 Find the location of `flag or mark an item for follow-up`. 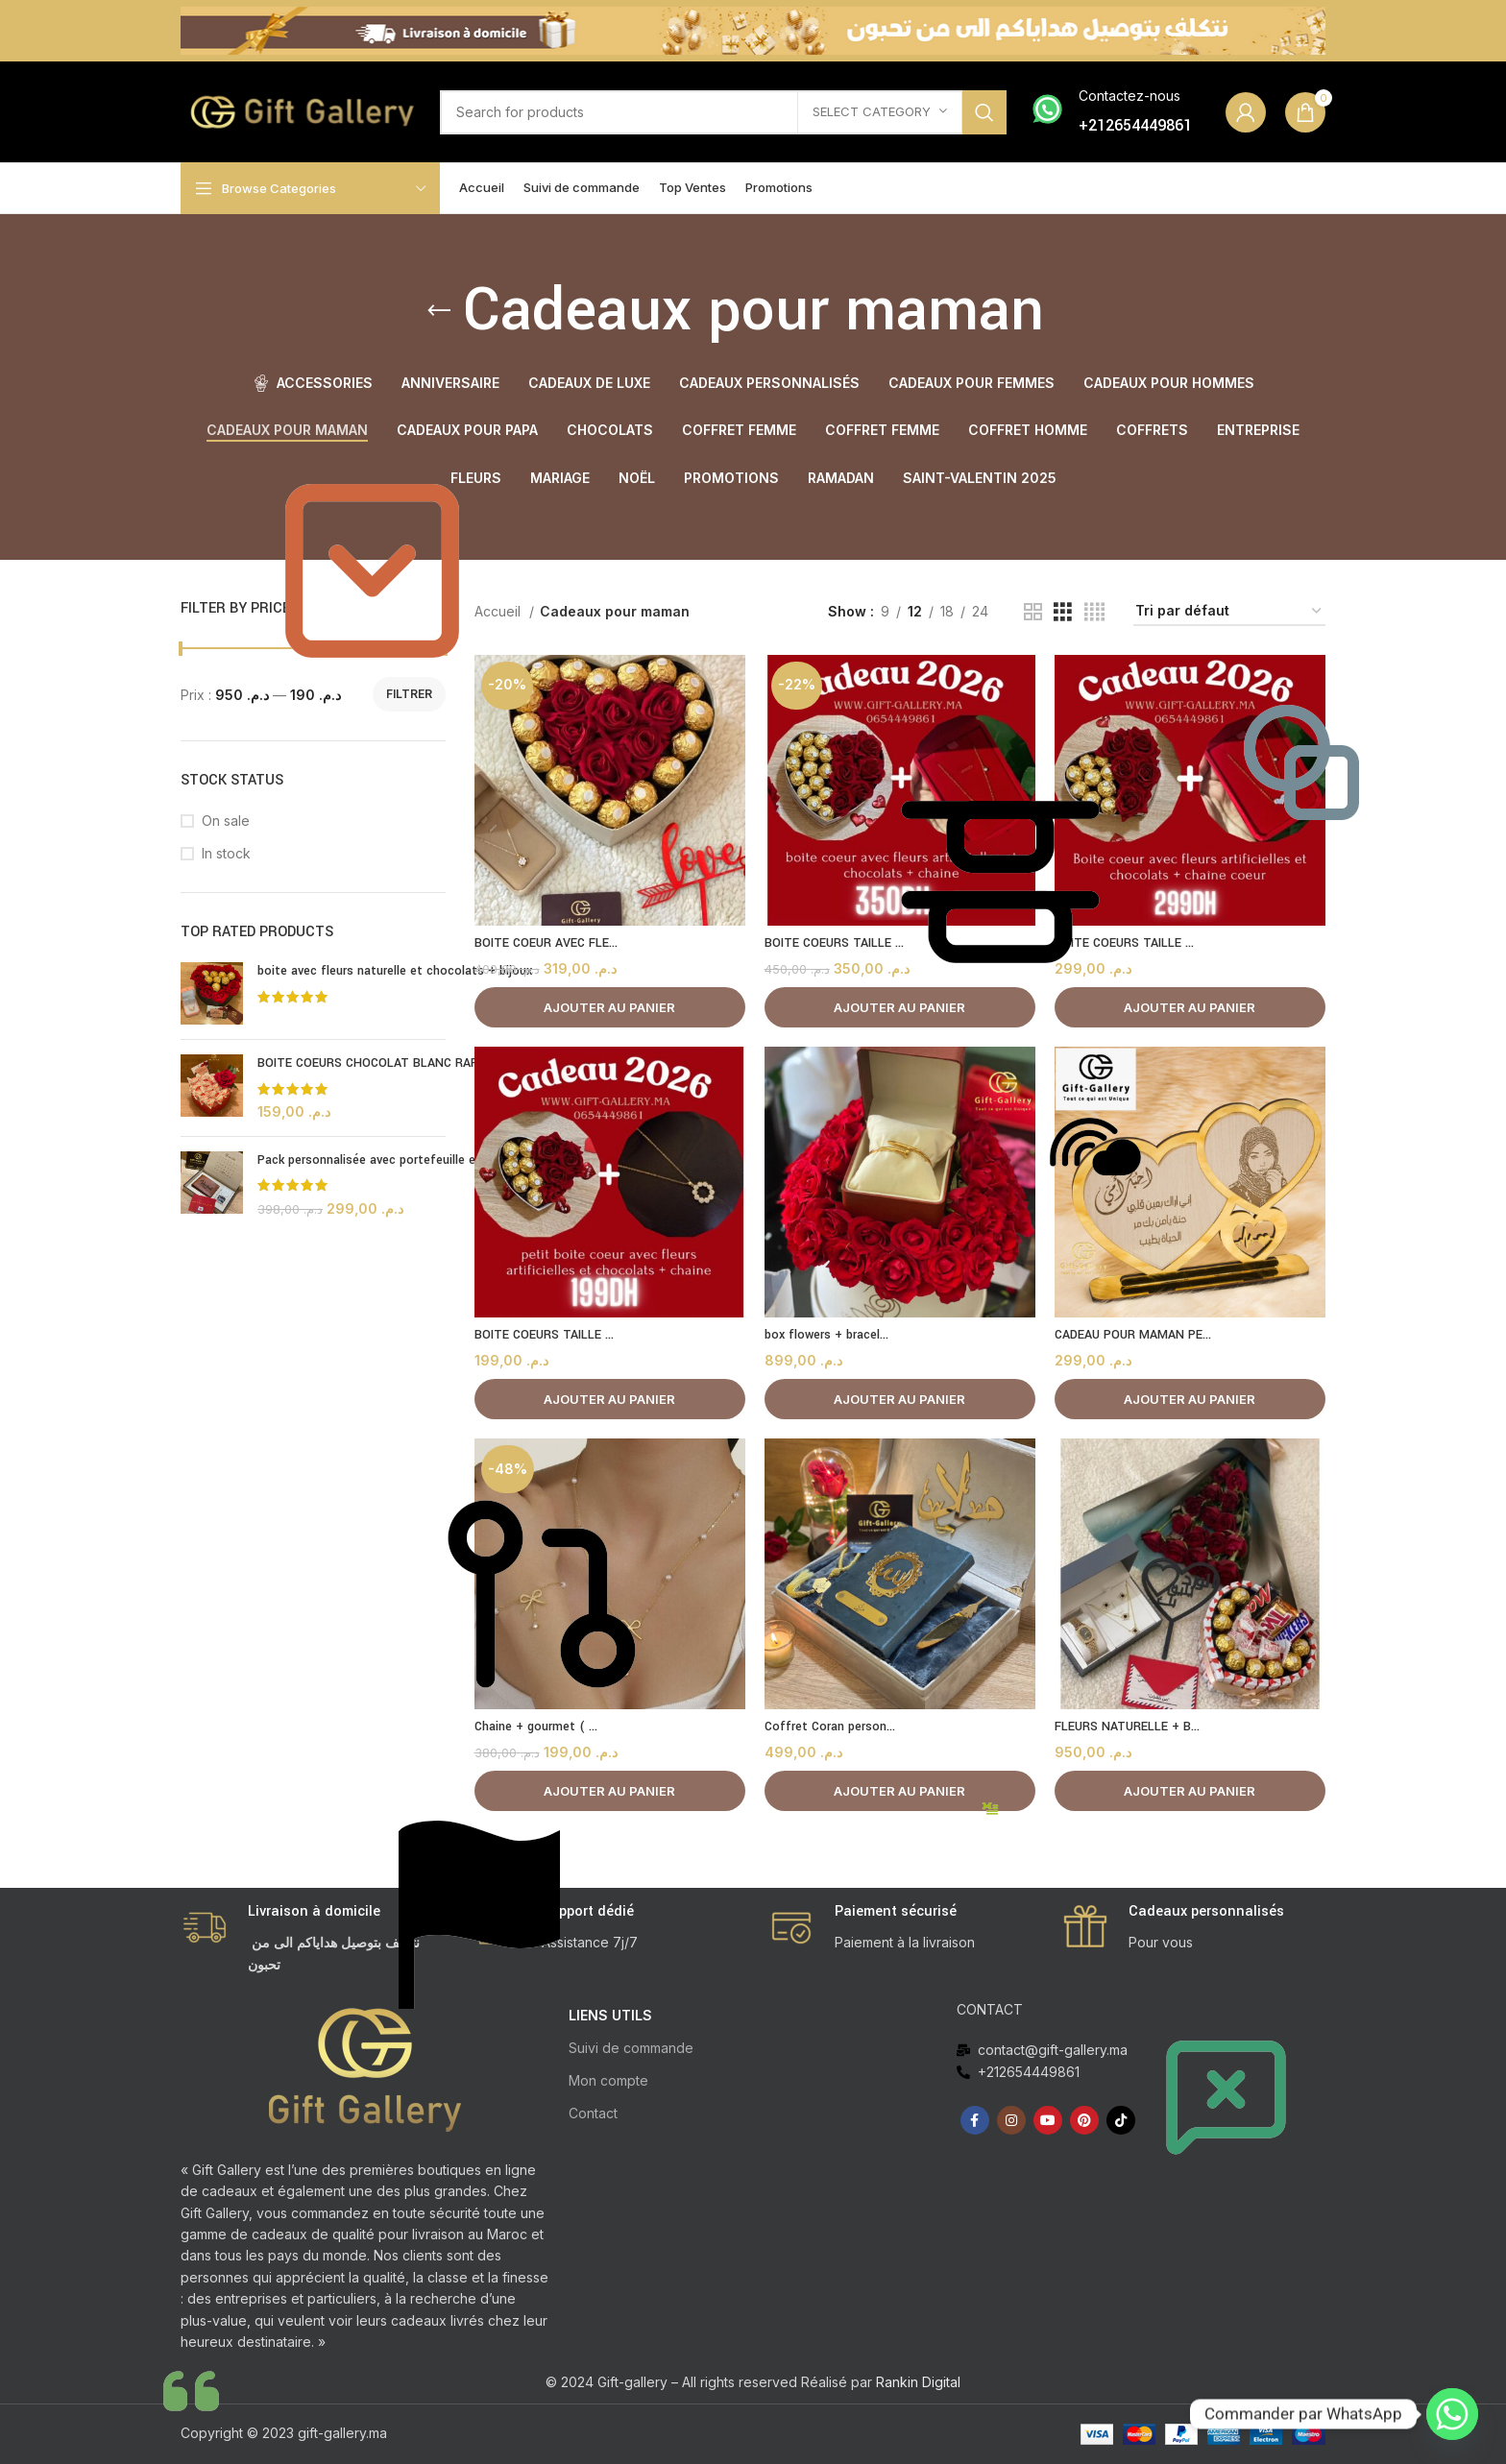

flag or mark an item for follow-up is located at coordinates (479, 1915).